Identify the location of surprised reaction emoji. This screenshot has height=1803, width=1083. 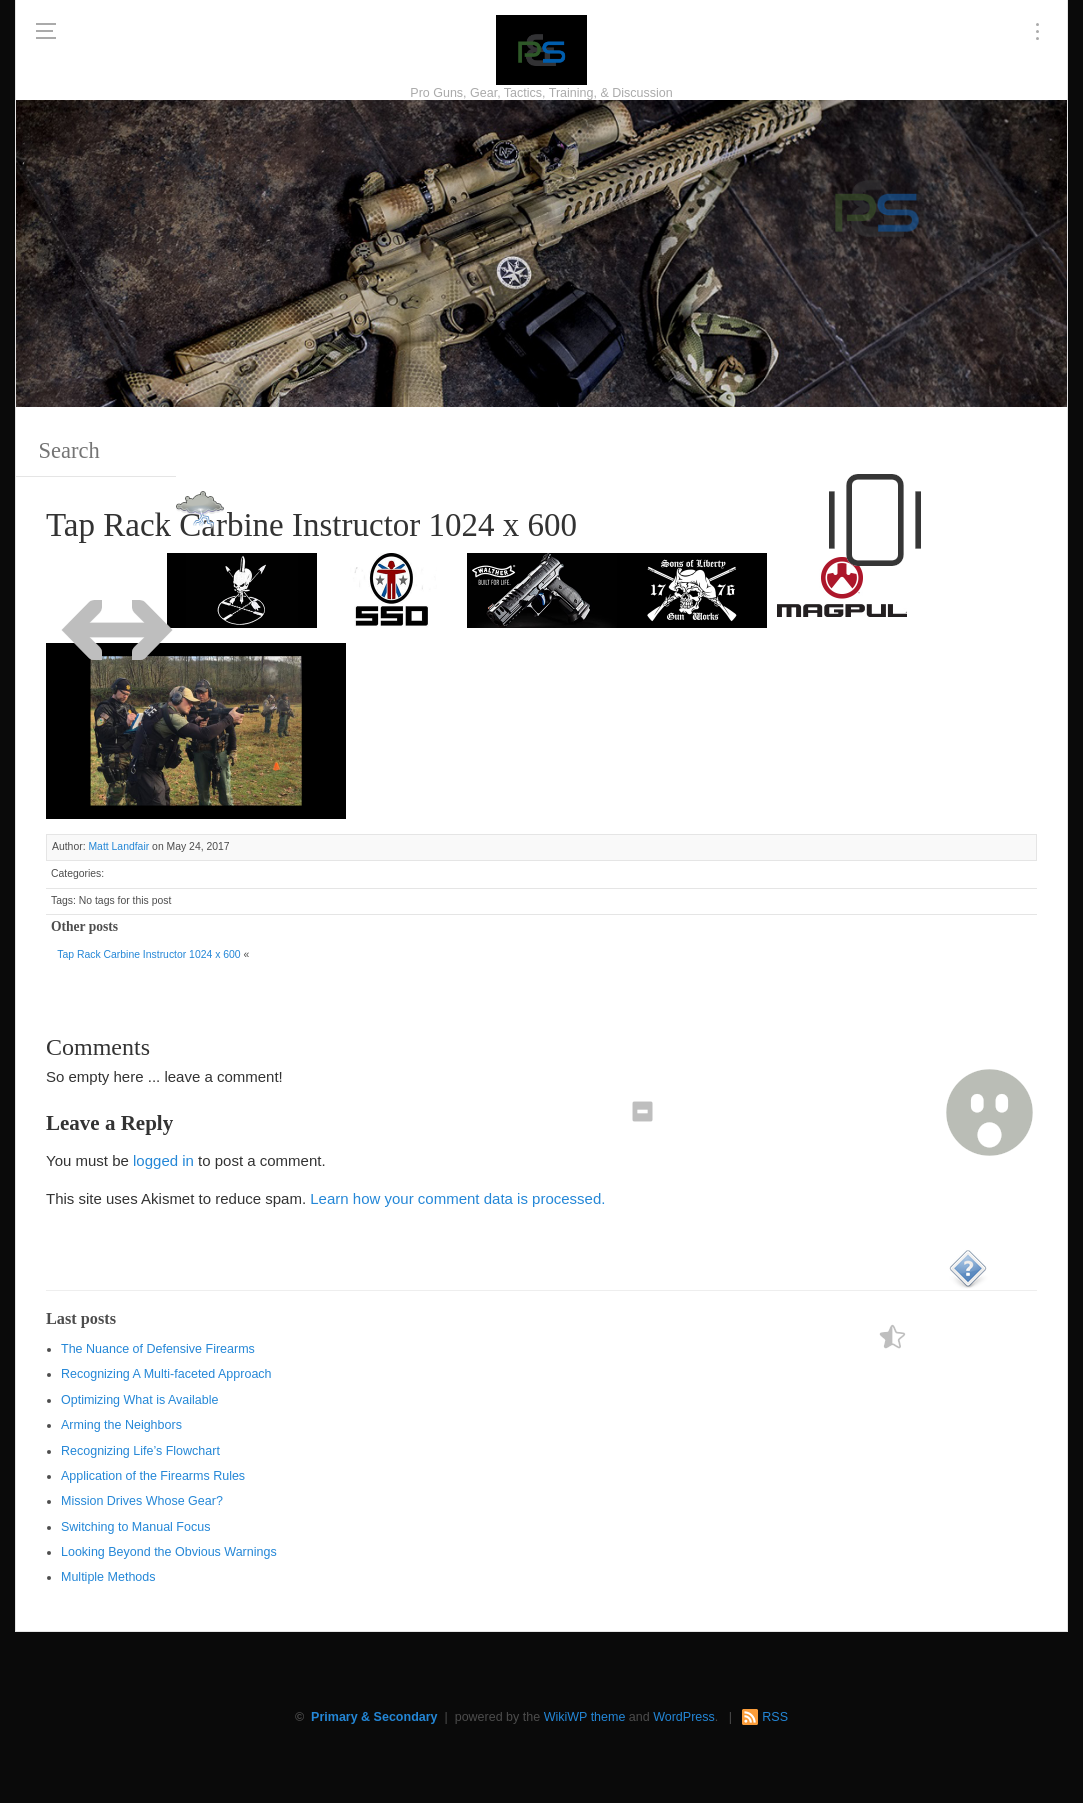
(989, 1112).